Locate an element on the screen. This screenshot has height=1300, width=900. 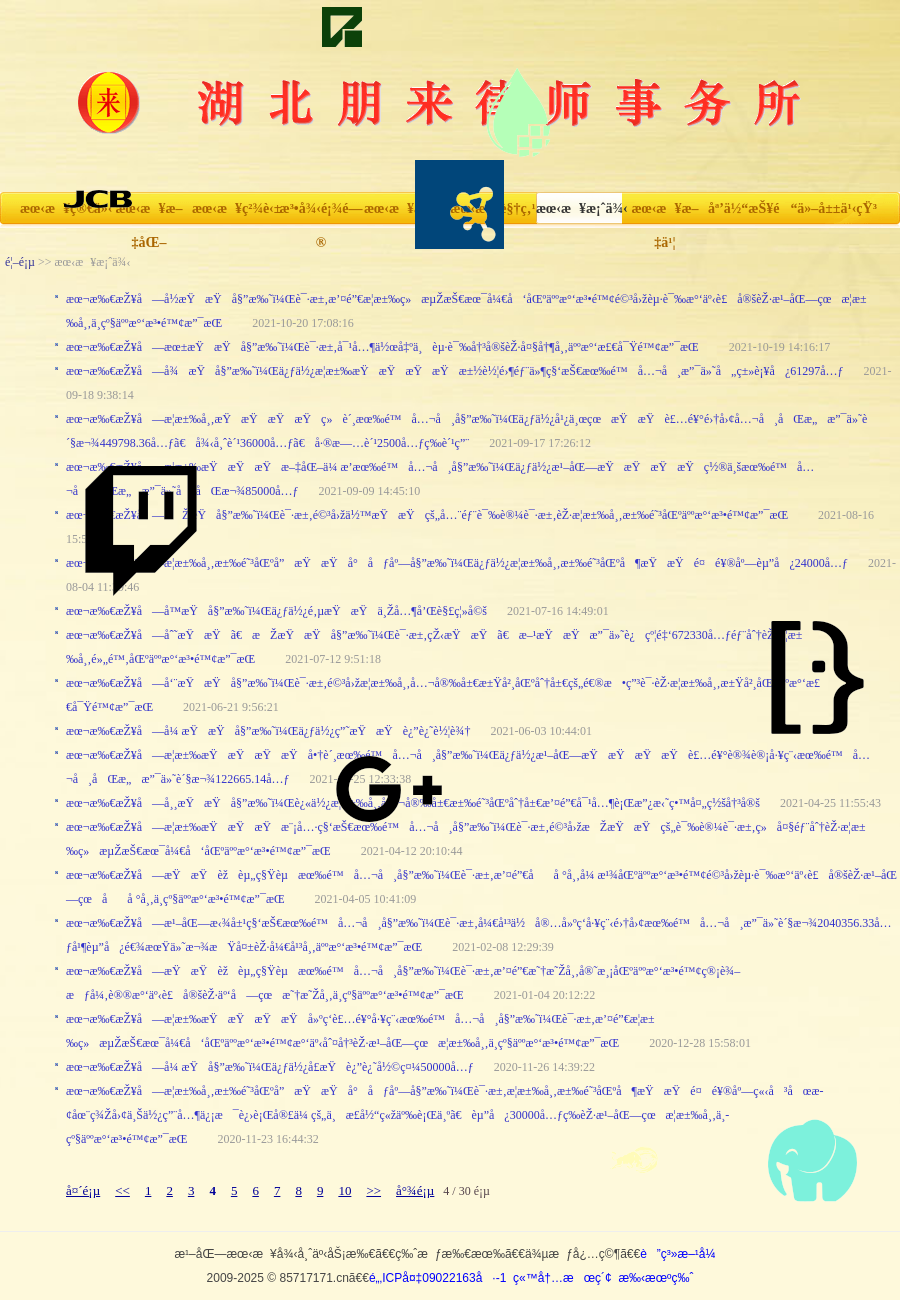
cytoscape.js library logo is located at coordinates (459, 204).